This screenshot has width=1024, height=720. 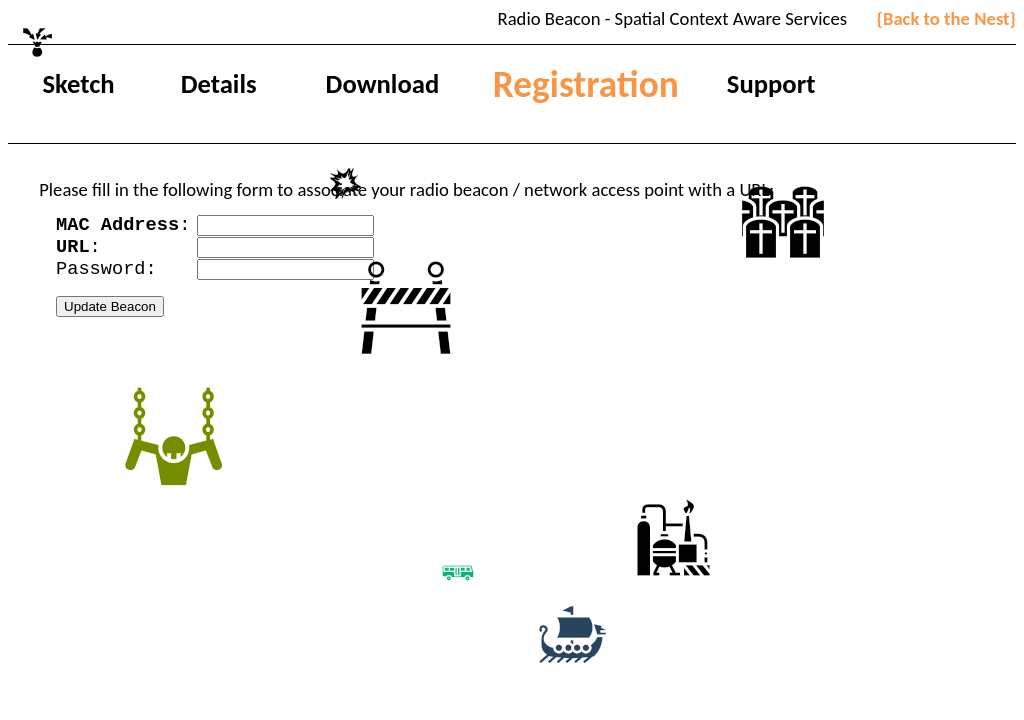 What do you see at coordinates (783, 218) in the screenshot?
I see `access the graveyard or cemetery area in-game` at bounding box center [783, 218].